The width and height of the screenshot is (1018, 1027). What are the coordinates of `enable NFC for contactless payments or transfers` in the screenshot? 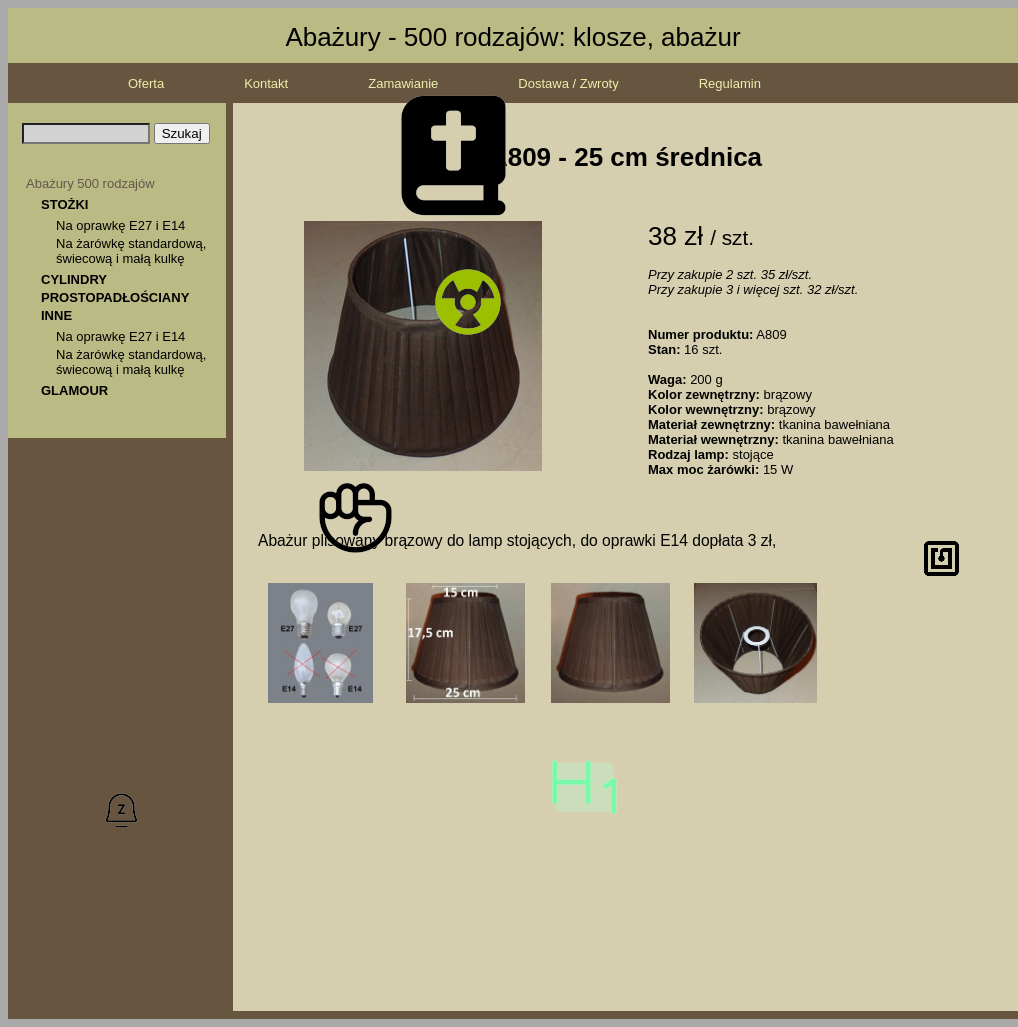 It's located at (941, 558).